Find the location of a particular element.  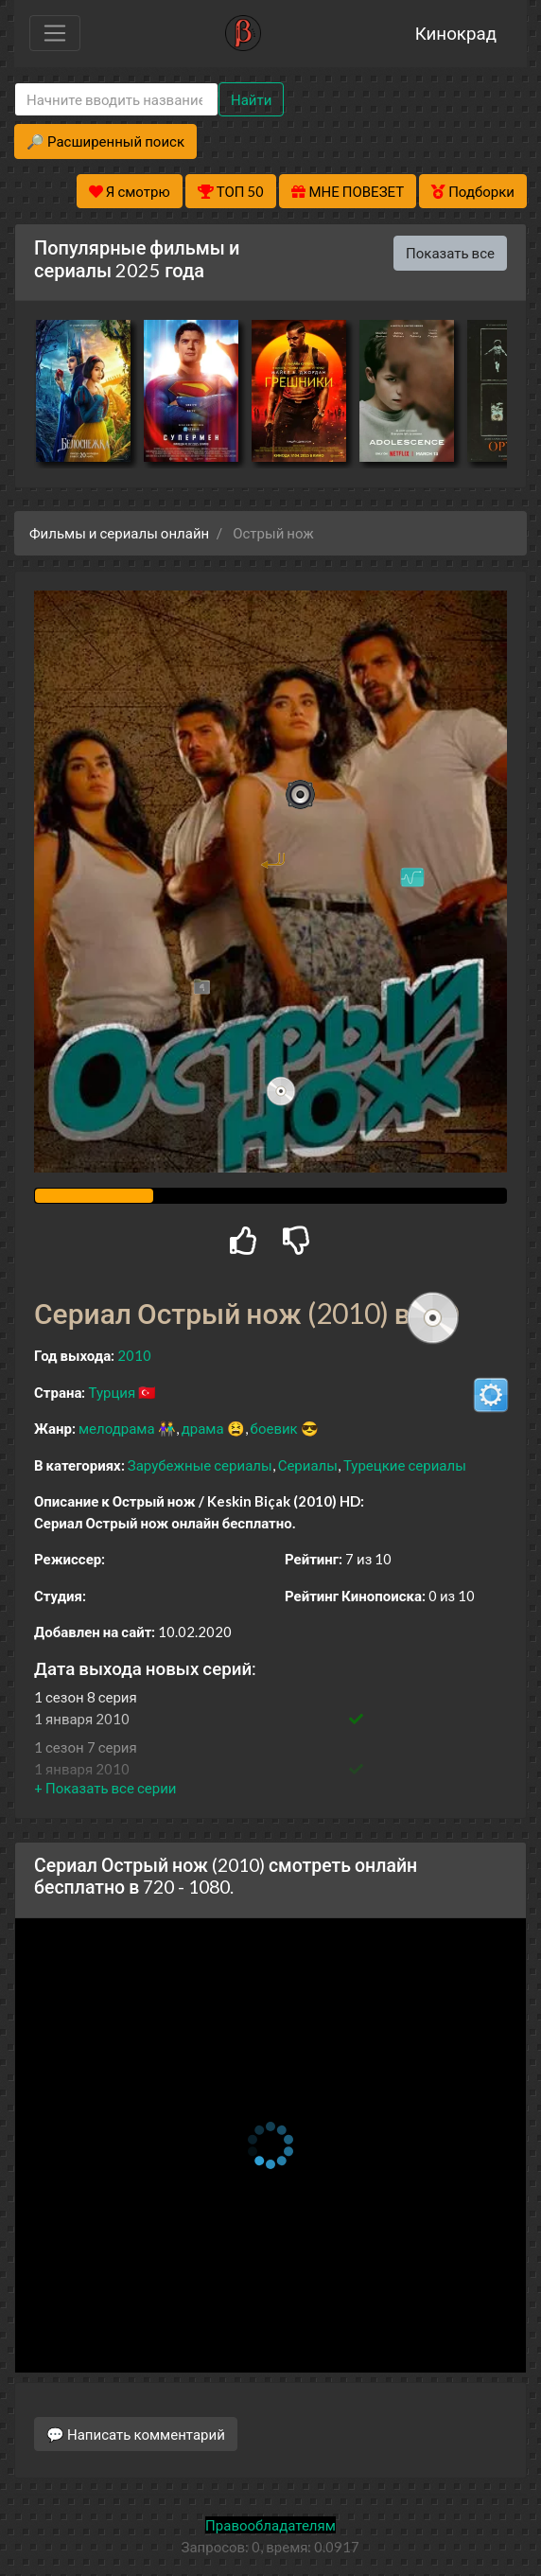

ms-dos executable file type indicator is located at coordinates (491, 1395).